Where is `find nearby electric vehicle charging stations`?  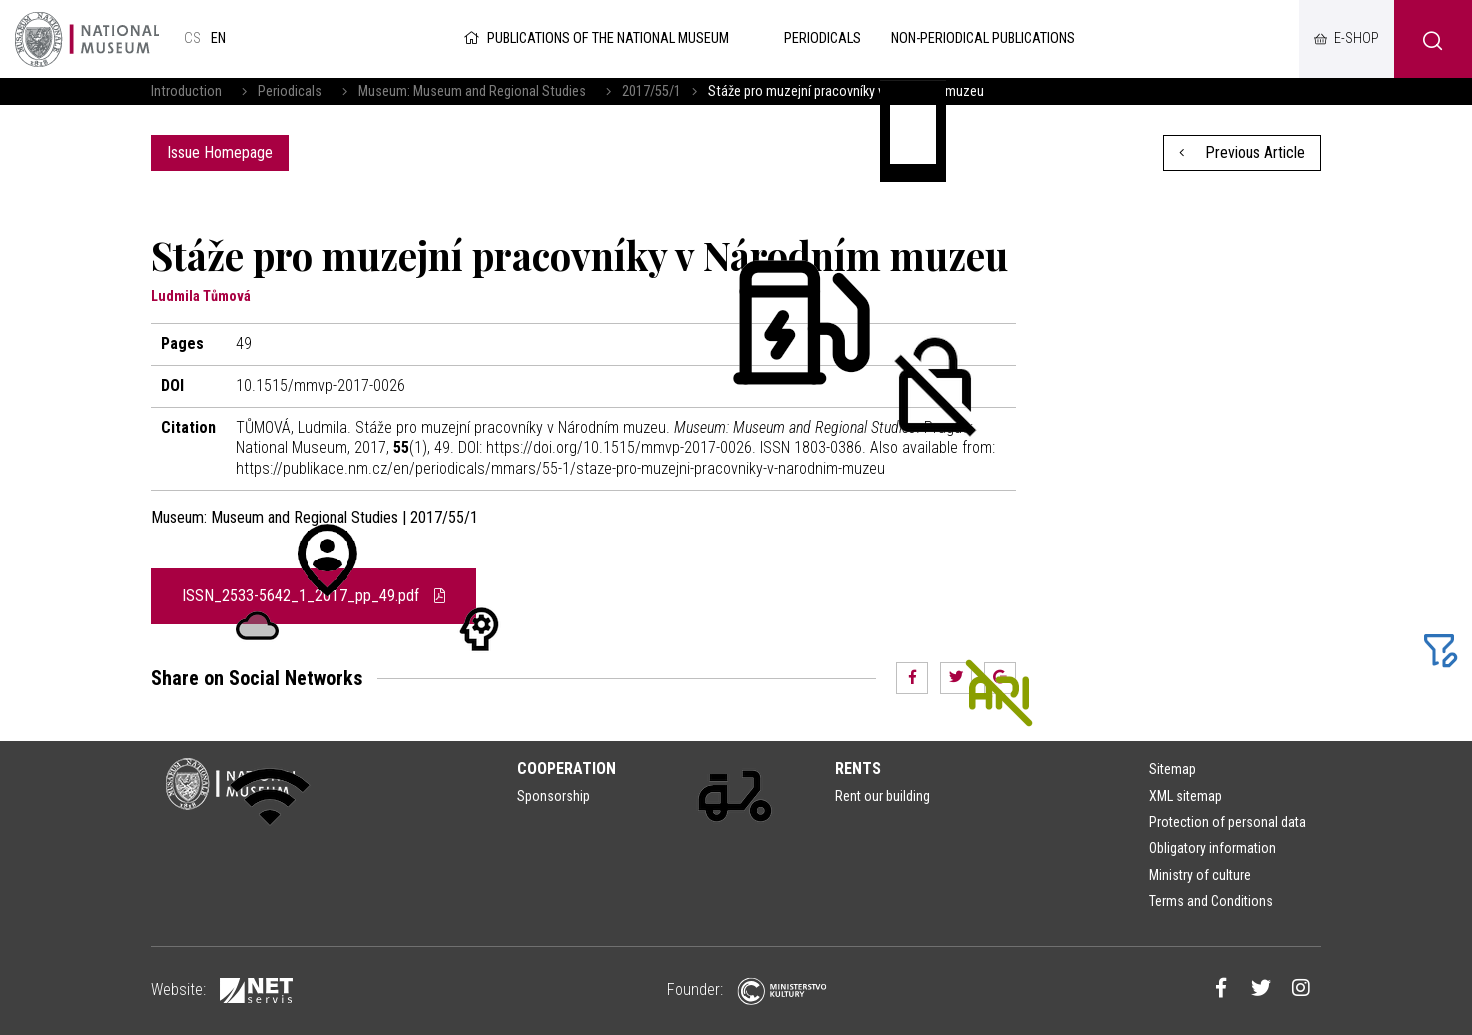
find nearby electric vehicle charging stations is located at coordinates (801, 322).